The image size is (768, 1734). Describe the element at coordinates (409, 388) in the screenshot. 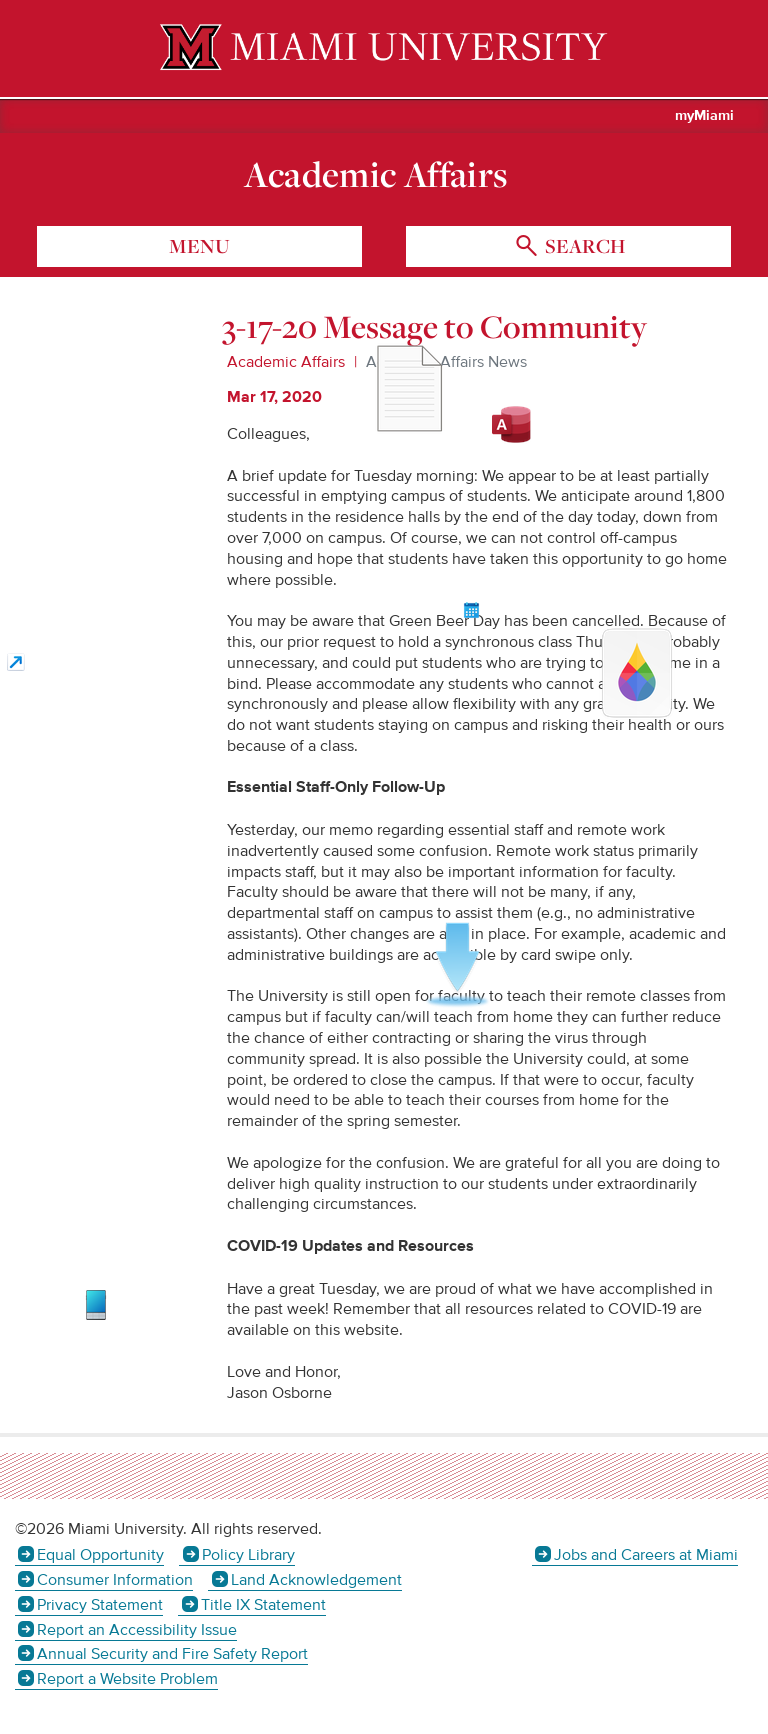

I see `open a text document` at that location.